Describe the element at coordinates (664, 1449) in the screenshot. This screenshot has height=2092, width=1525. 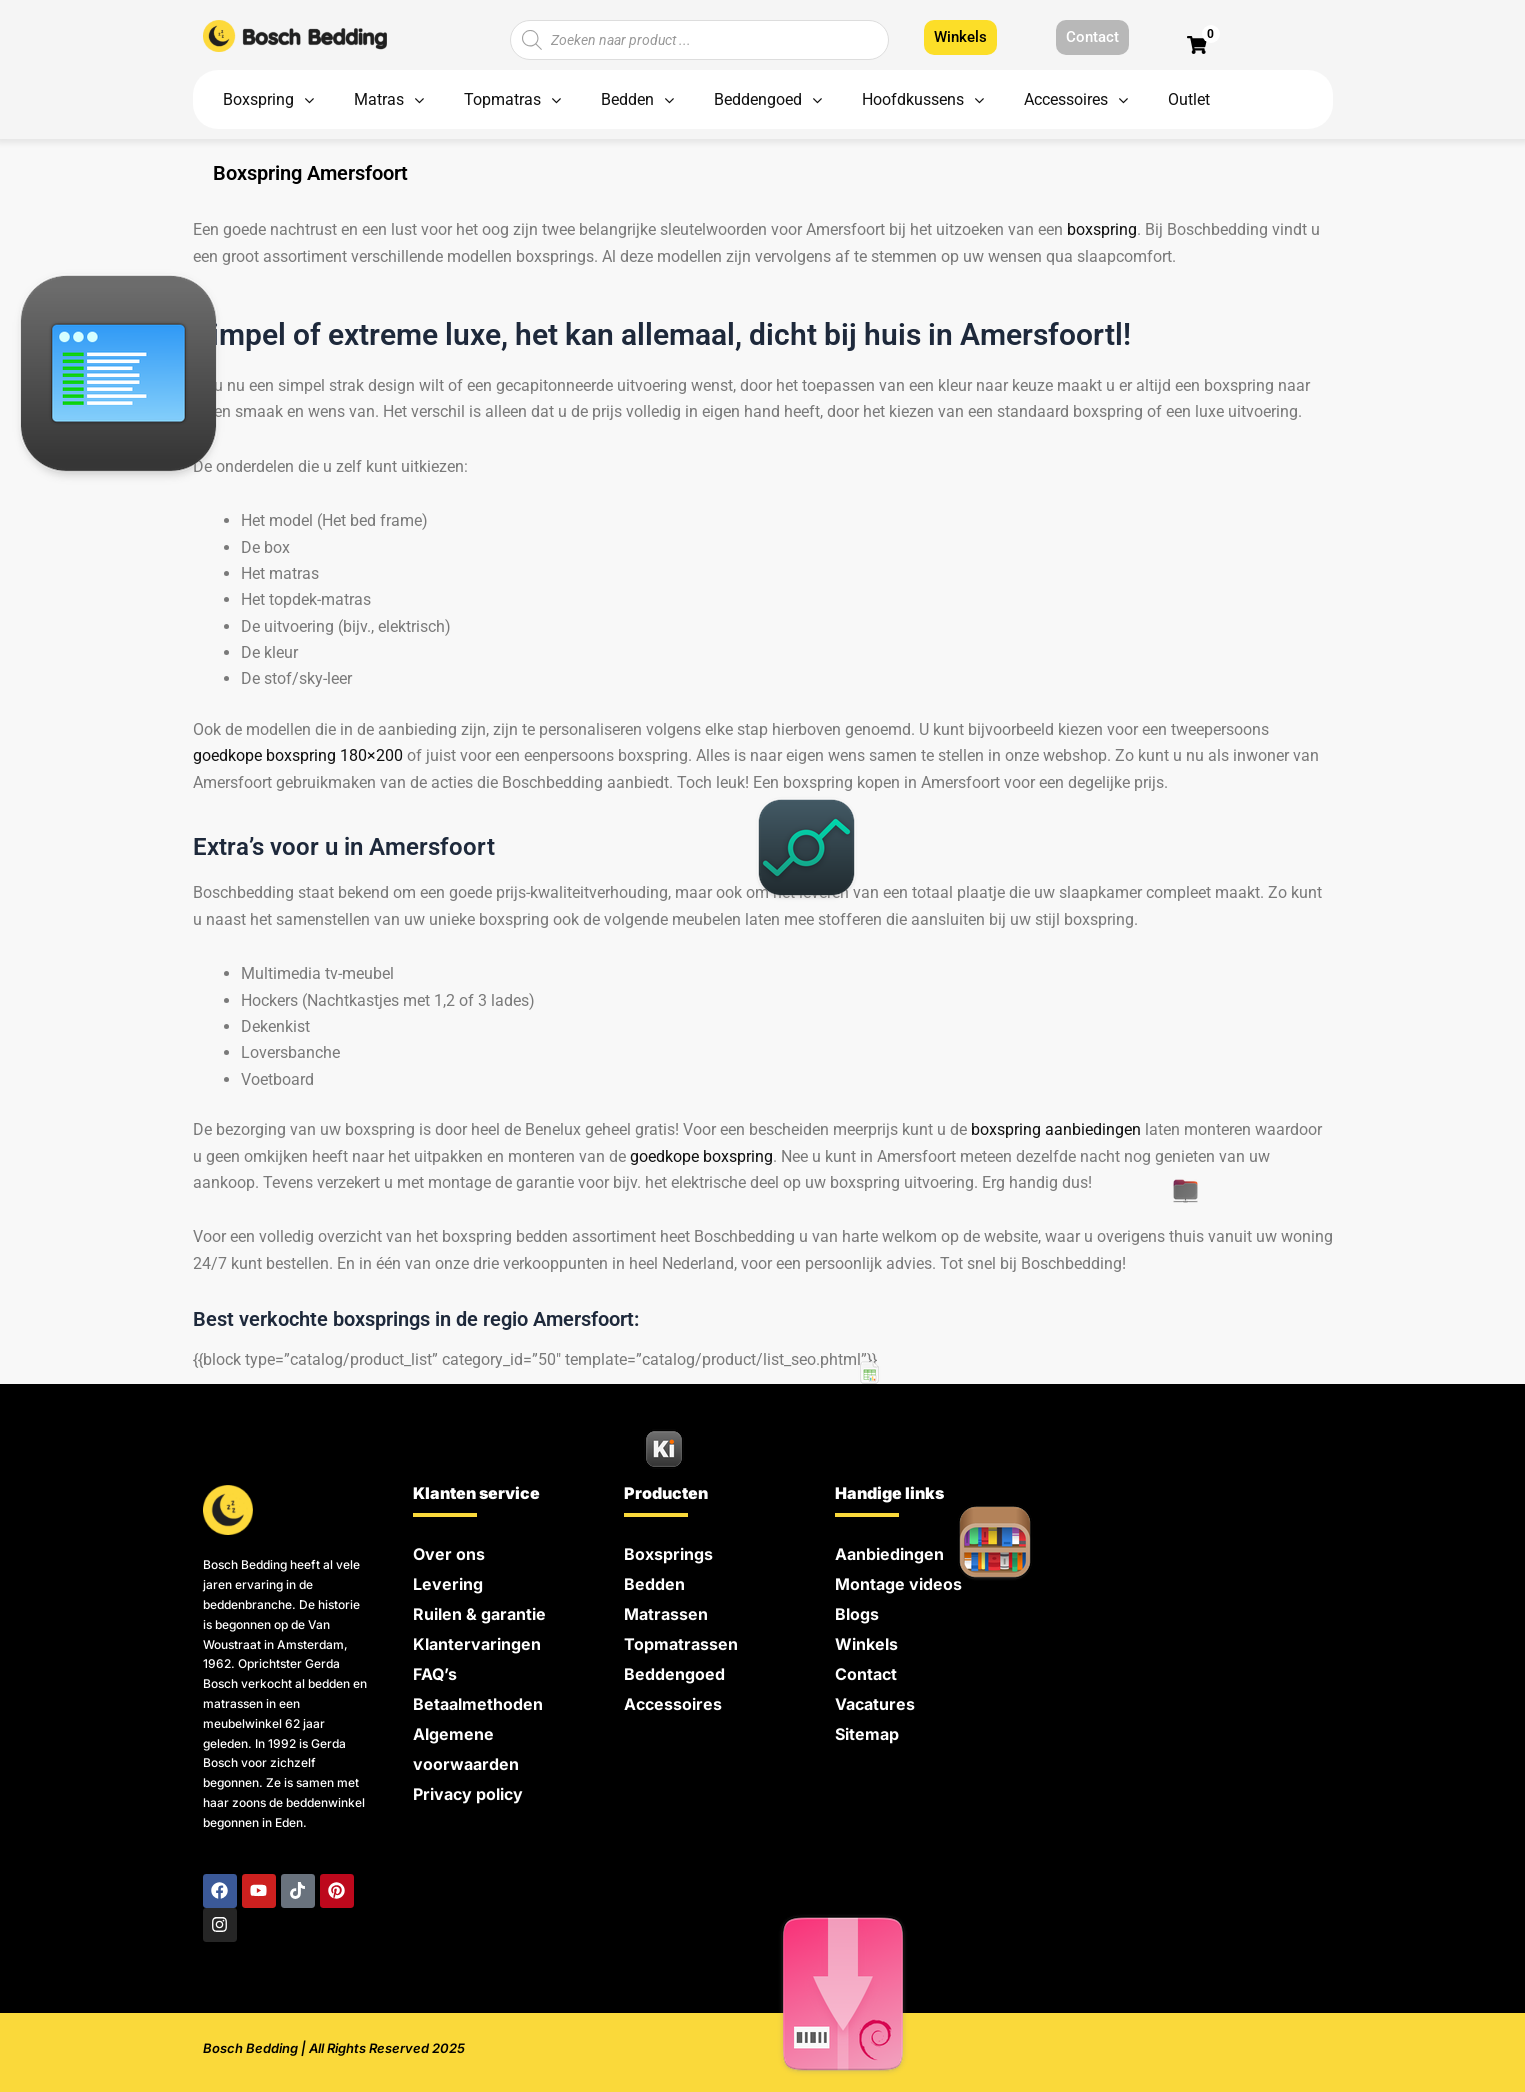
I see `open KiCad nightly build application` at that location.